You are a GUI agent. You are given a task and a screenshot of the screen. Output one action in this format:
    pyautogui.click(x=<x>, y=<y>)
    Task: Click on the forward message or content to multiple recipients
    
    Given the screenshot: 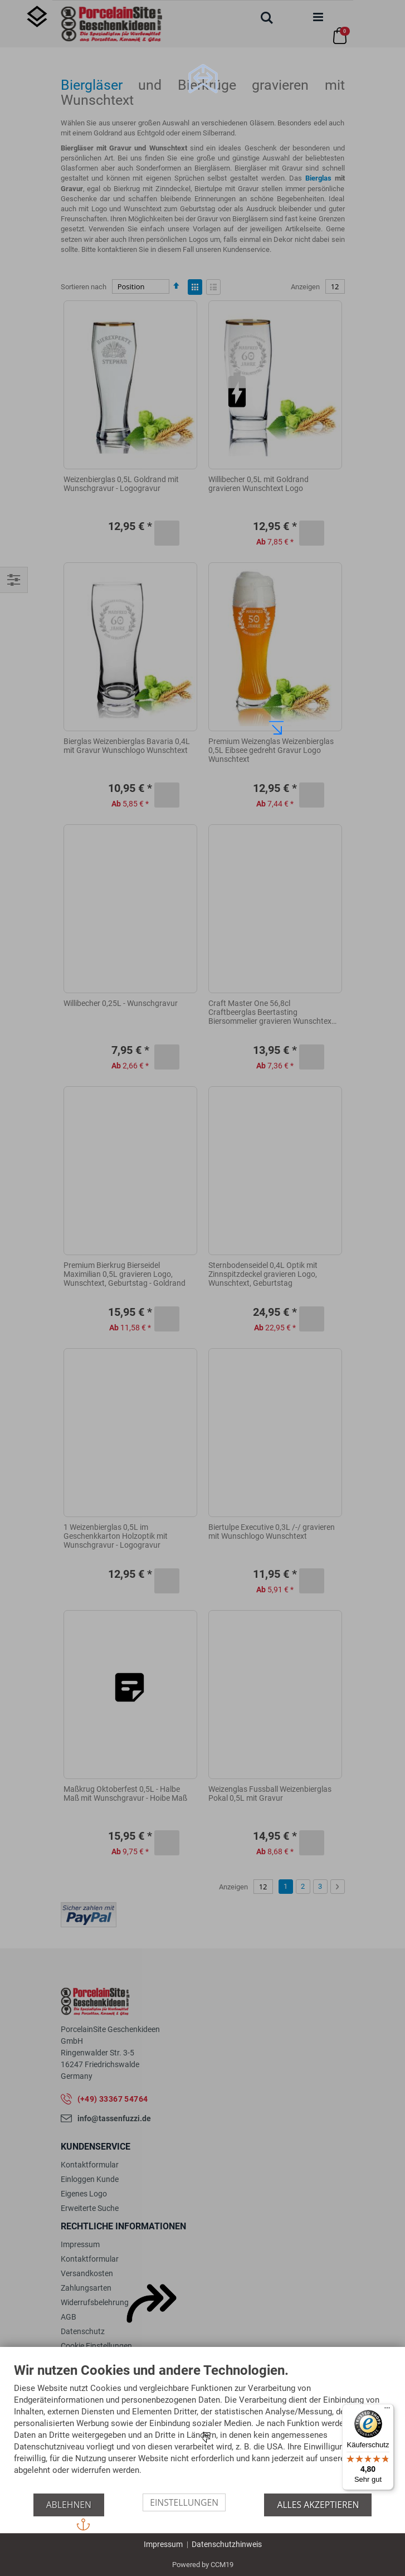 What is the action you would take?
    pyautogui.click(x=152, y=2303)
    